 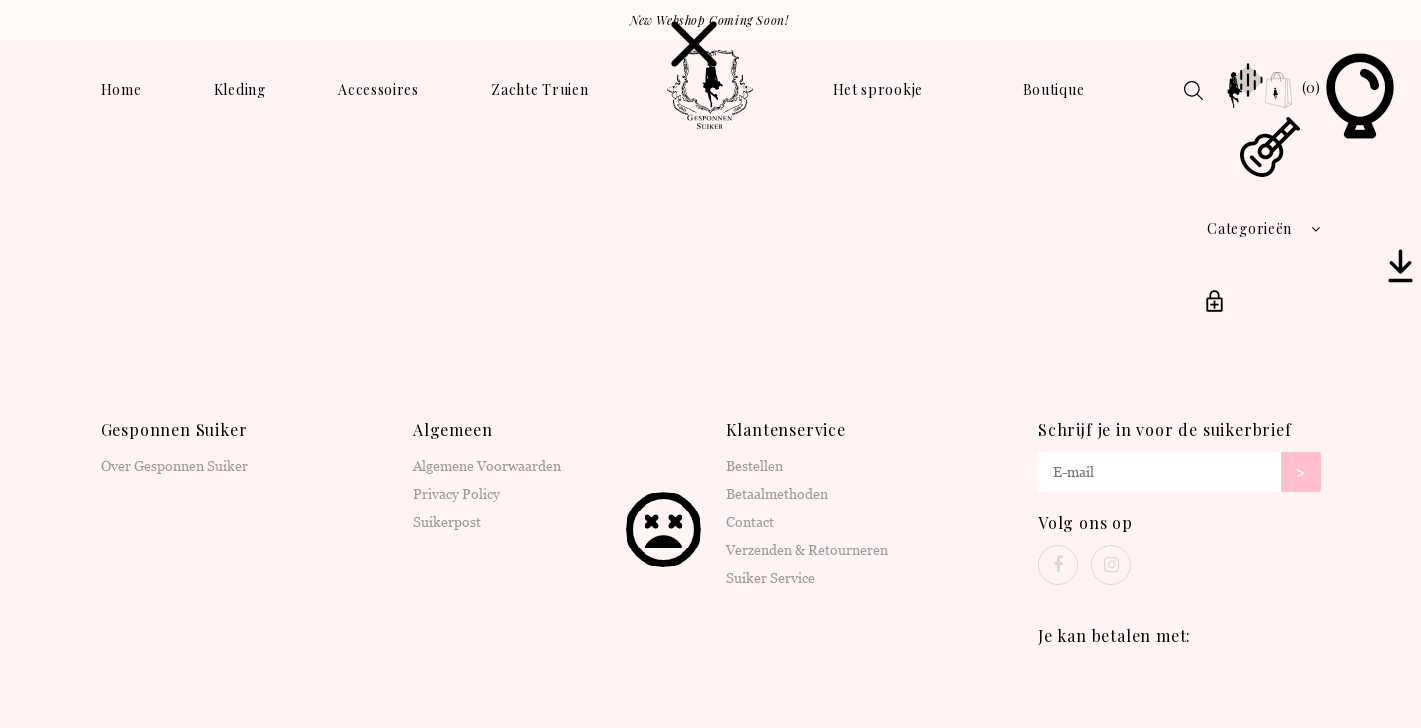 What do you see at coordinates (694, 44) in the screenshot?
I see `close the current window or dialog` at bounding box center [694, 44].